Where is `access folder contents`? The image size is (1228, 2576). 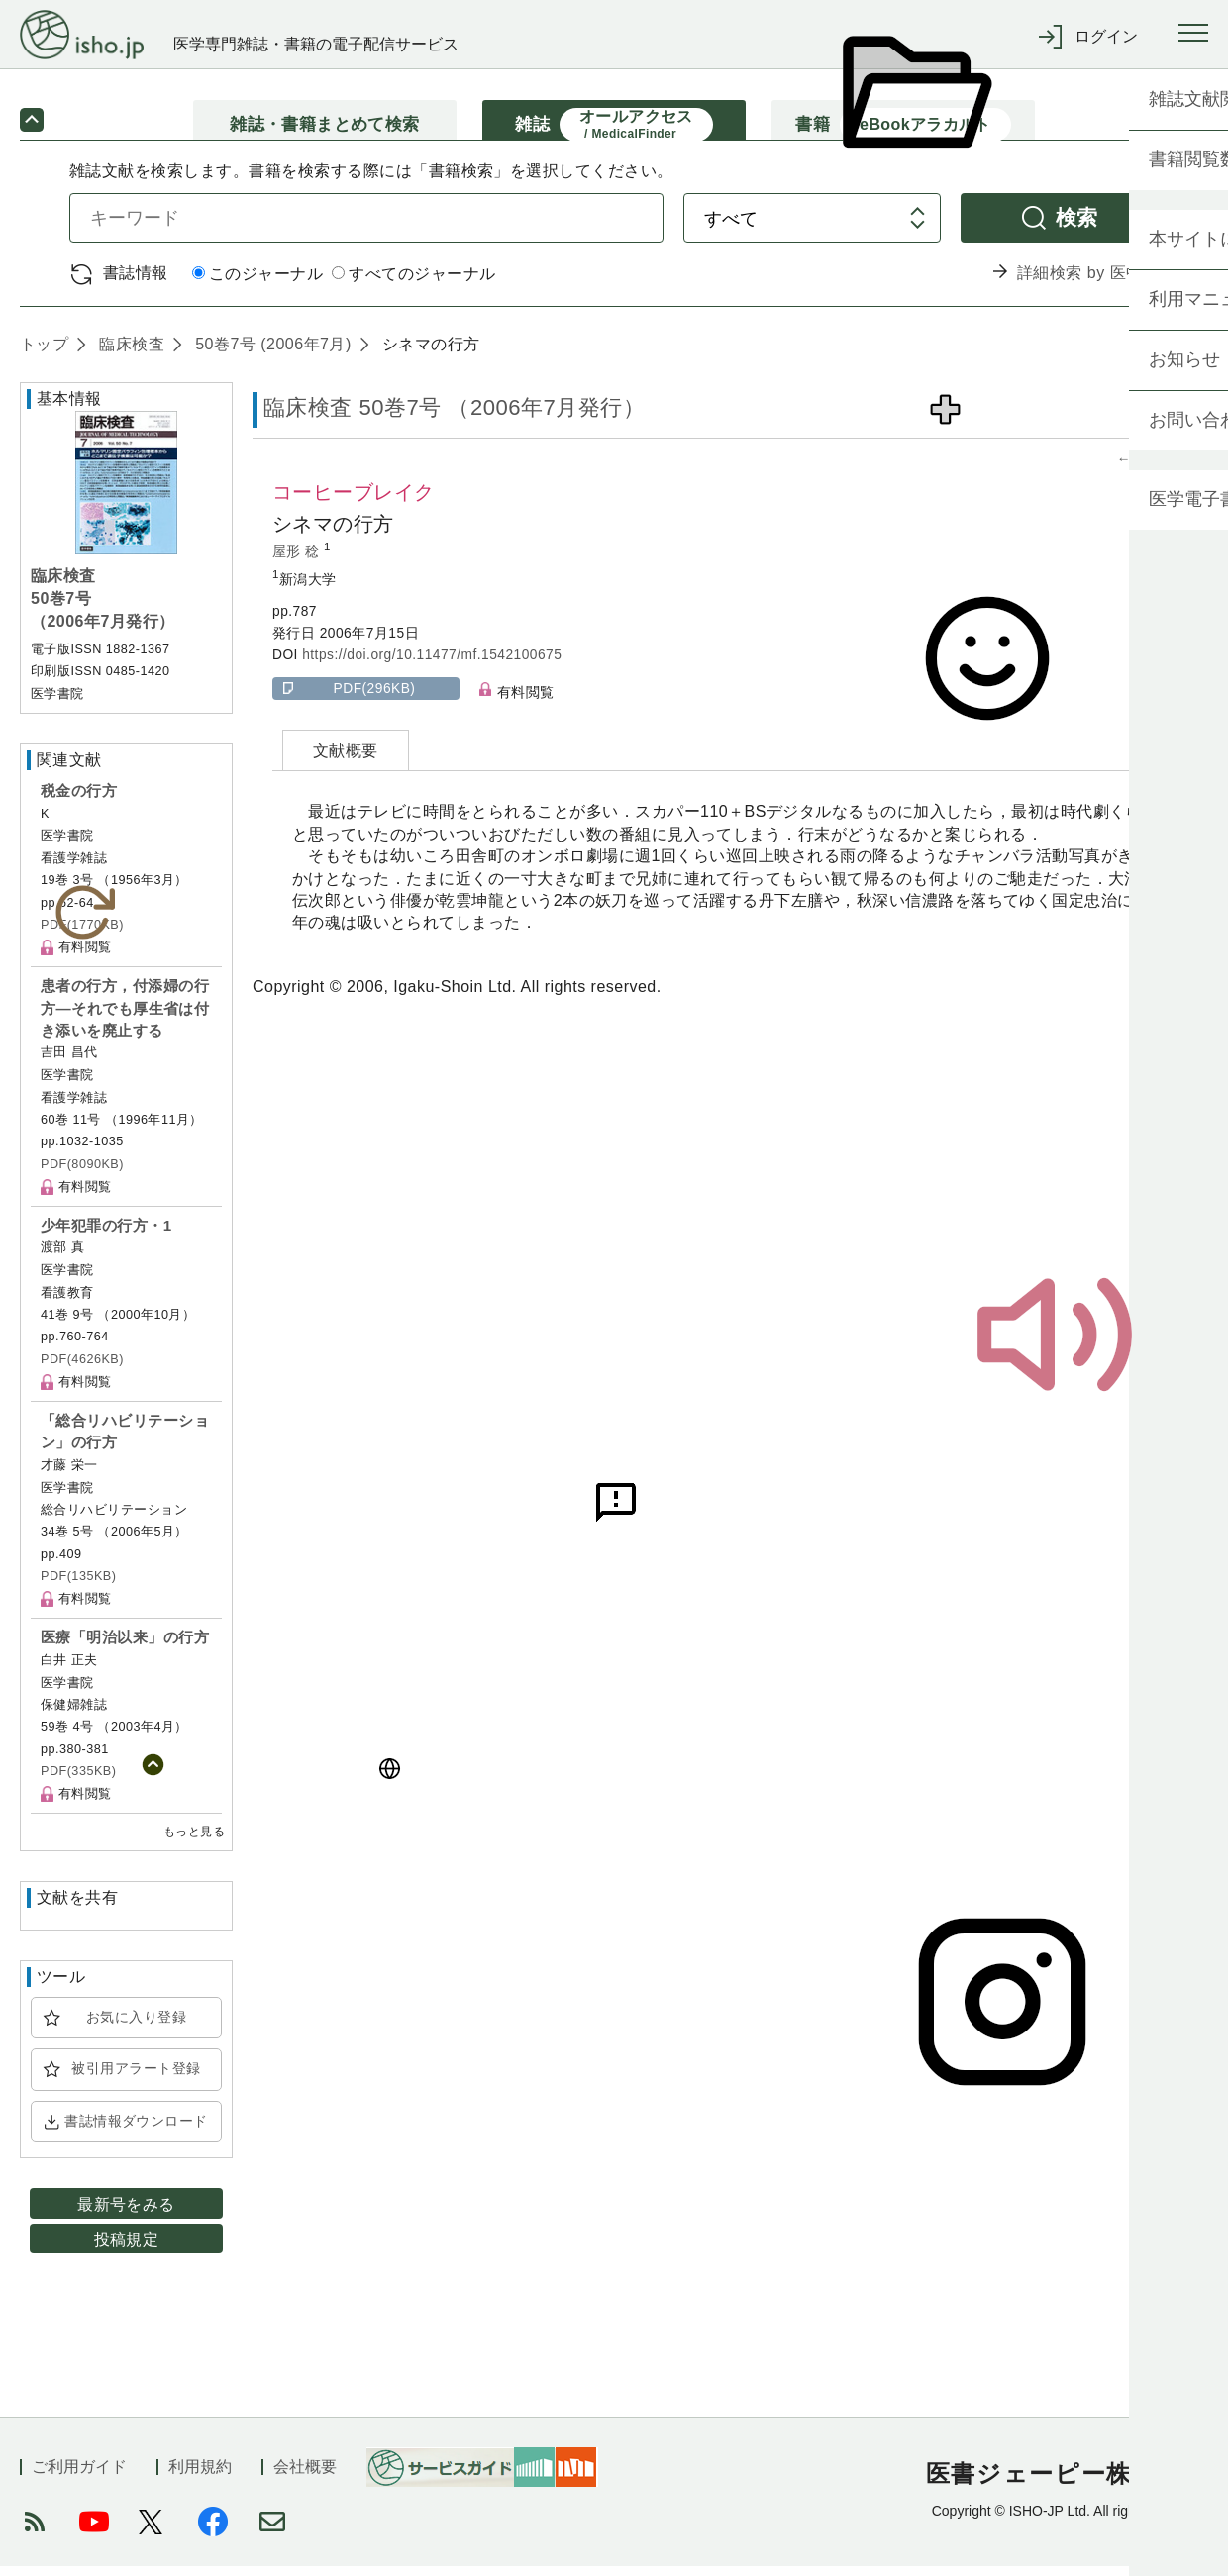
access folder contents is located at coordinates (912, 89).